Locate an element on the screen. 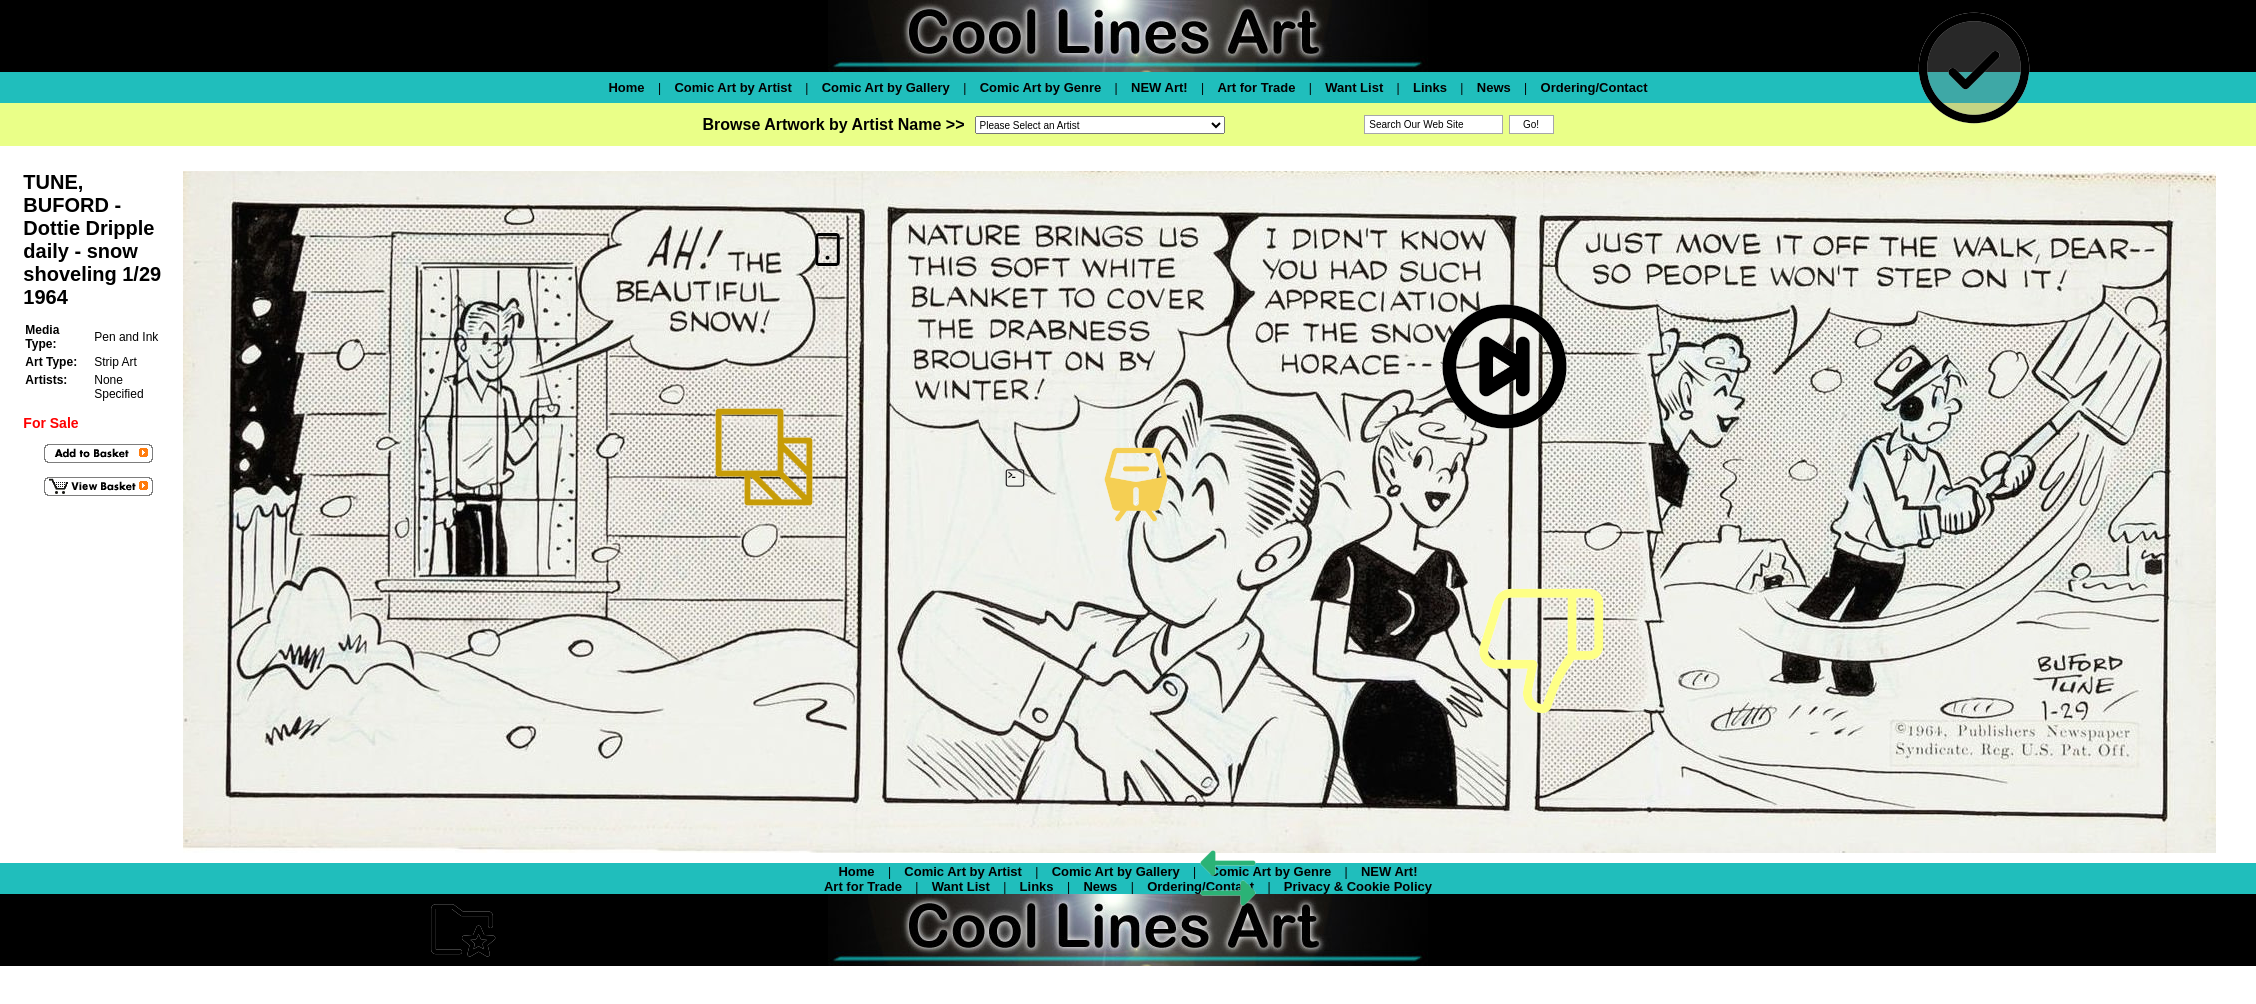 The image size is (2256, 1004). swap or exchange items is located at coordinates (1228, 878).